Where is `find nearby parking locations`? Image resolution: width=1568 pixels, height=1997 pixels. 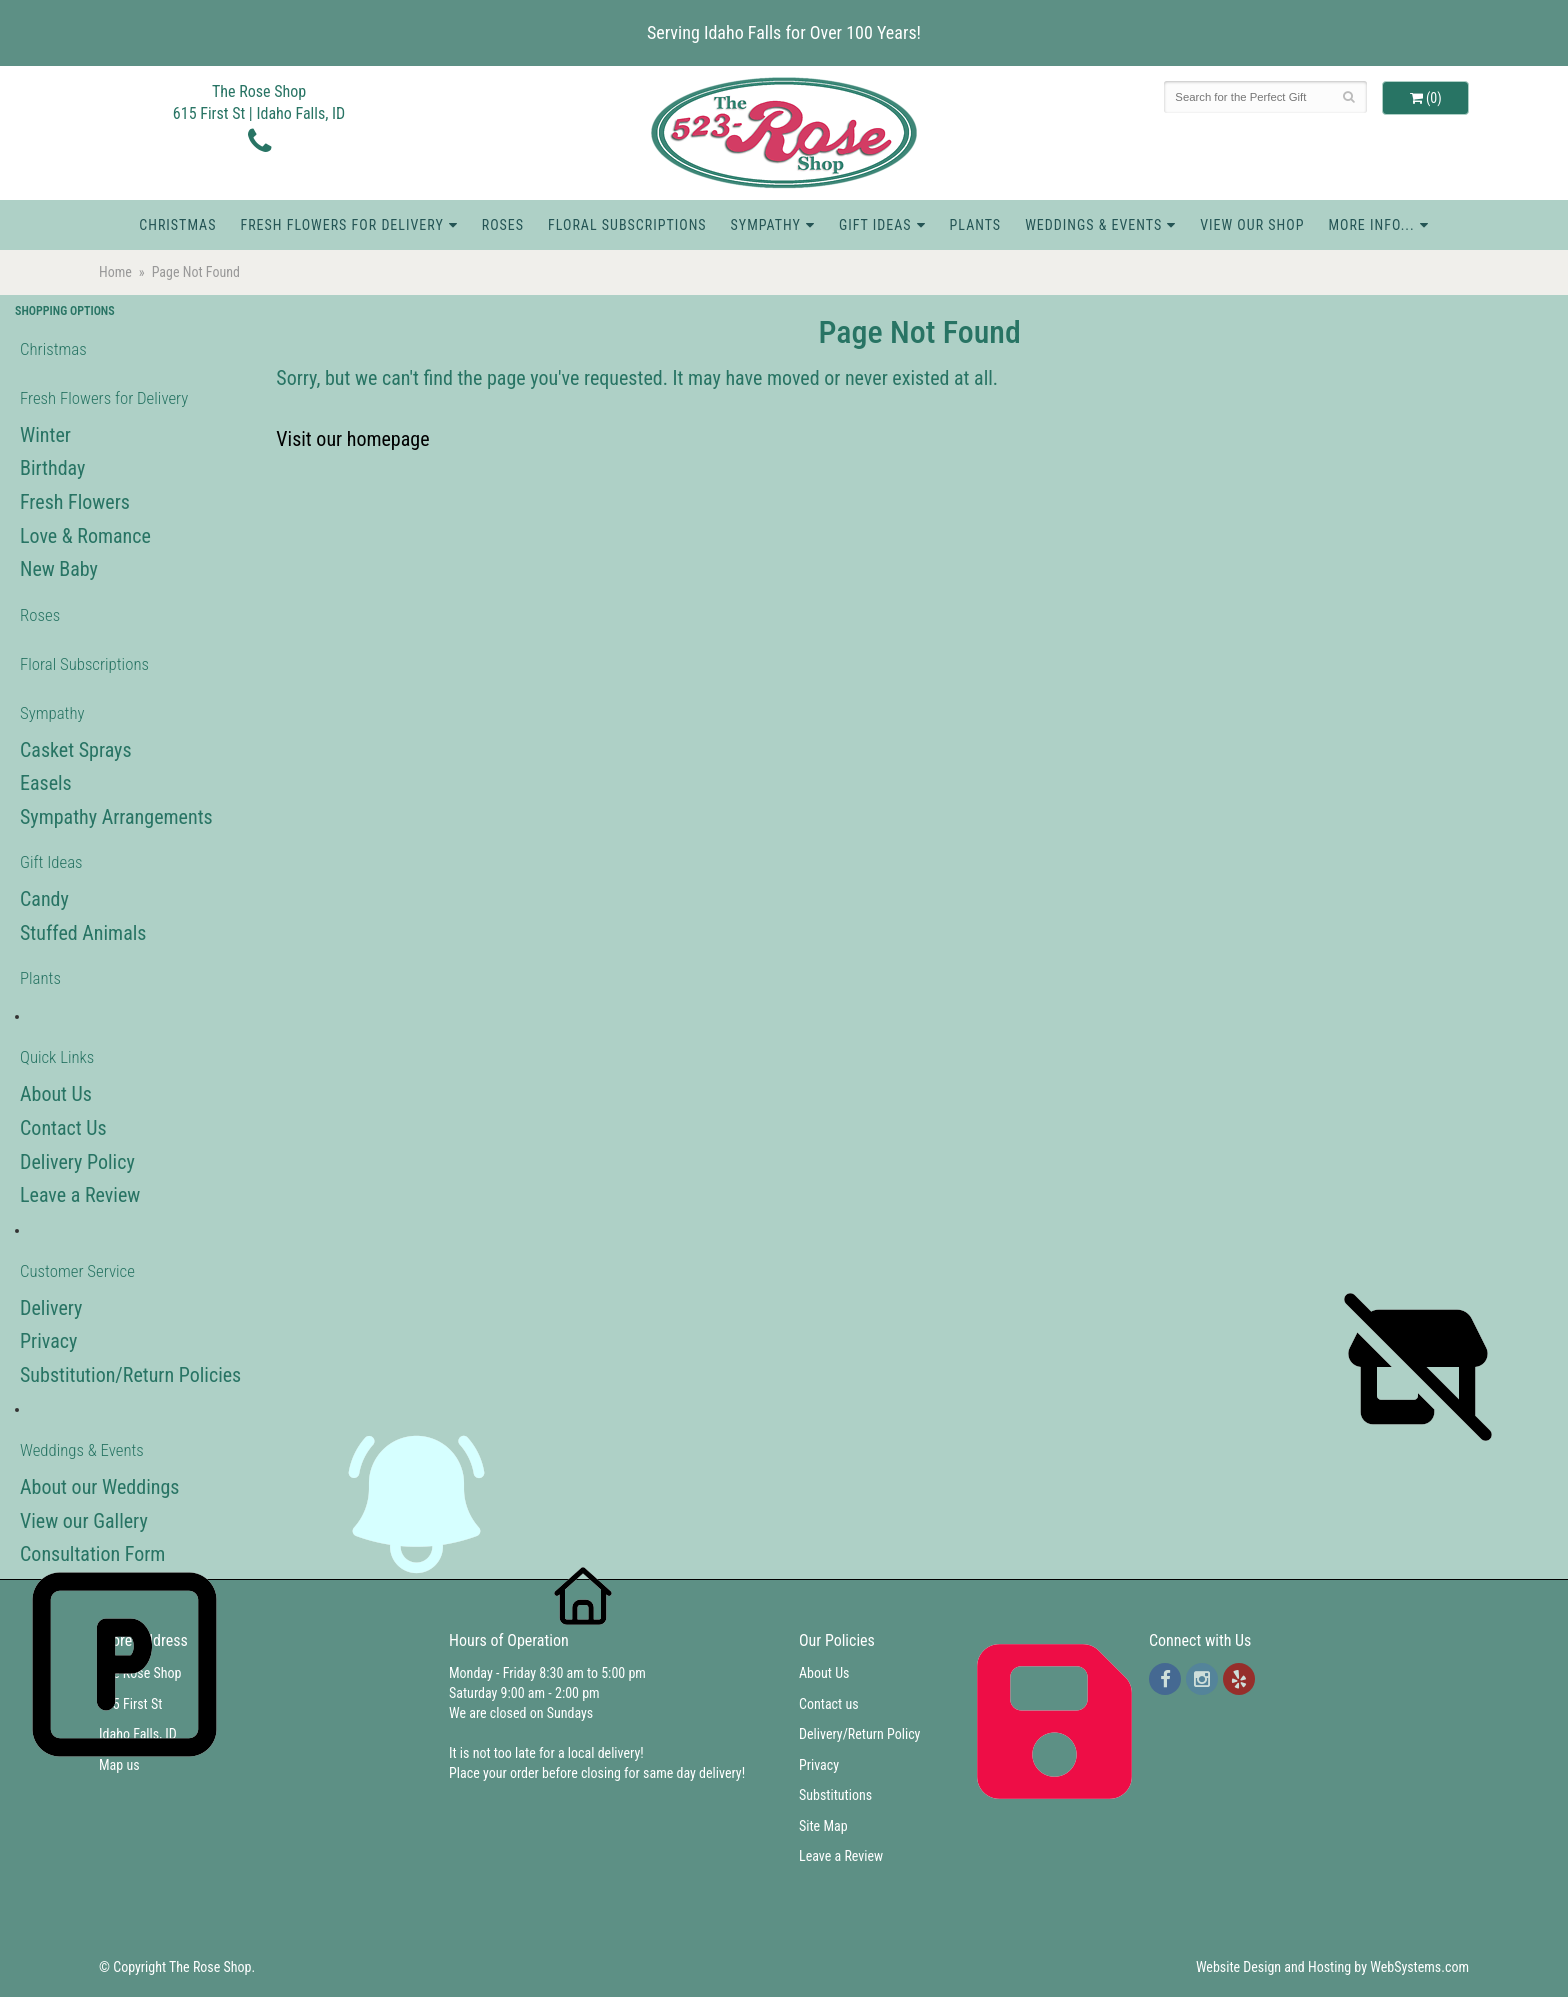 find nearby parking locations is located at coordinates (124, 1664).